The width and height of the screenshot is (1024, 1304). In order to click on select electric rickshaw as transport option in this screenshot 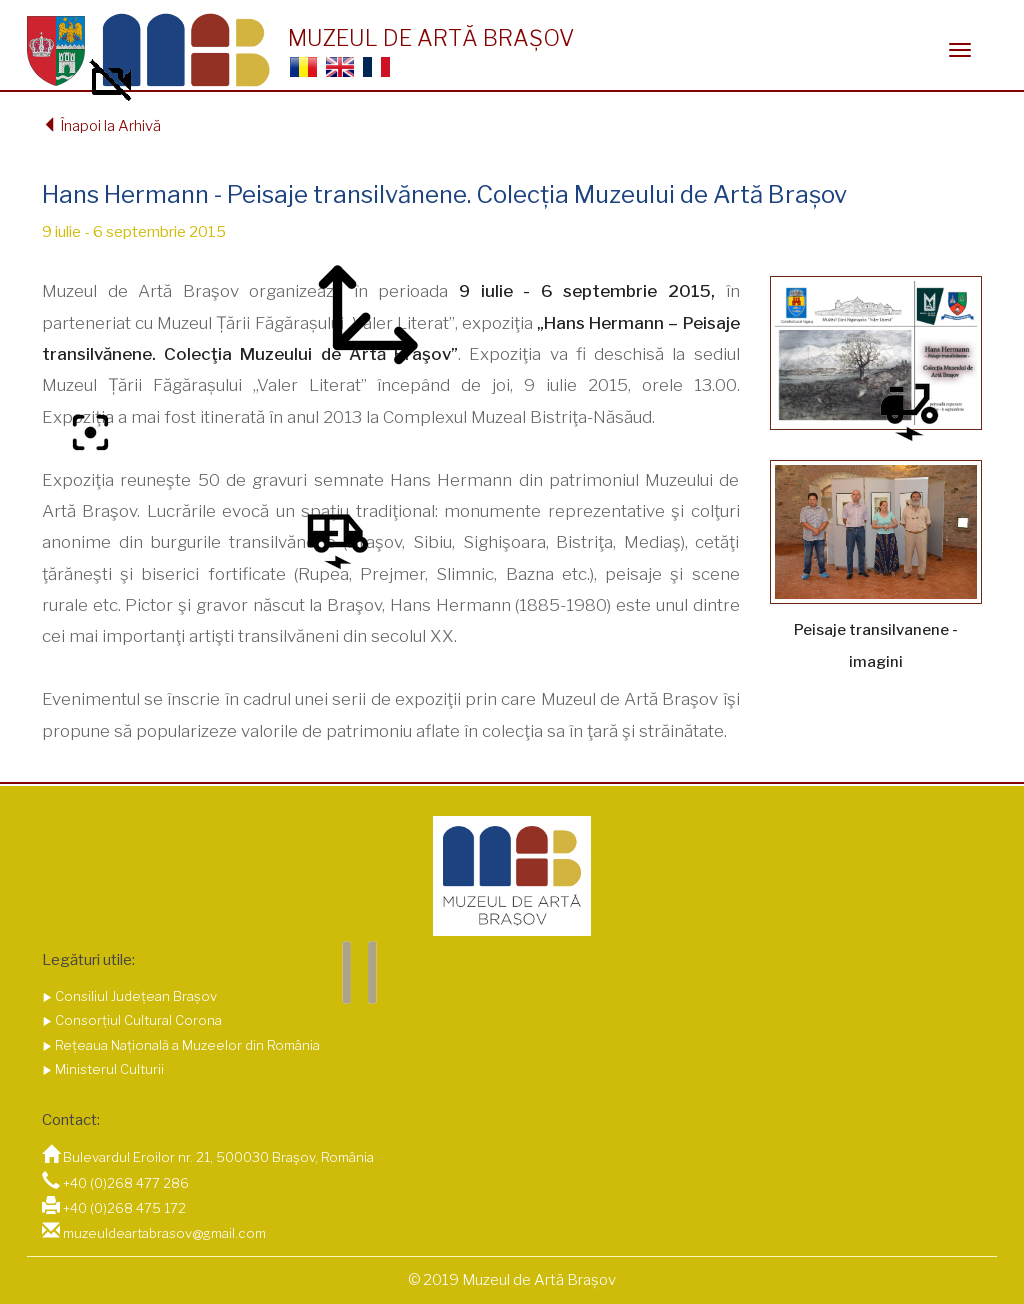, I will do `click(338, 539)`.